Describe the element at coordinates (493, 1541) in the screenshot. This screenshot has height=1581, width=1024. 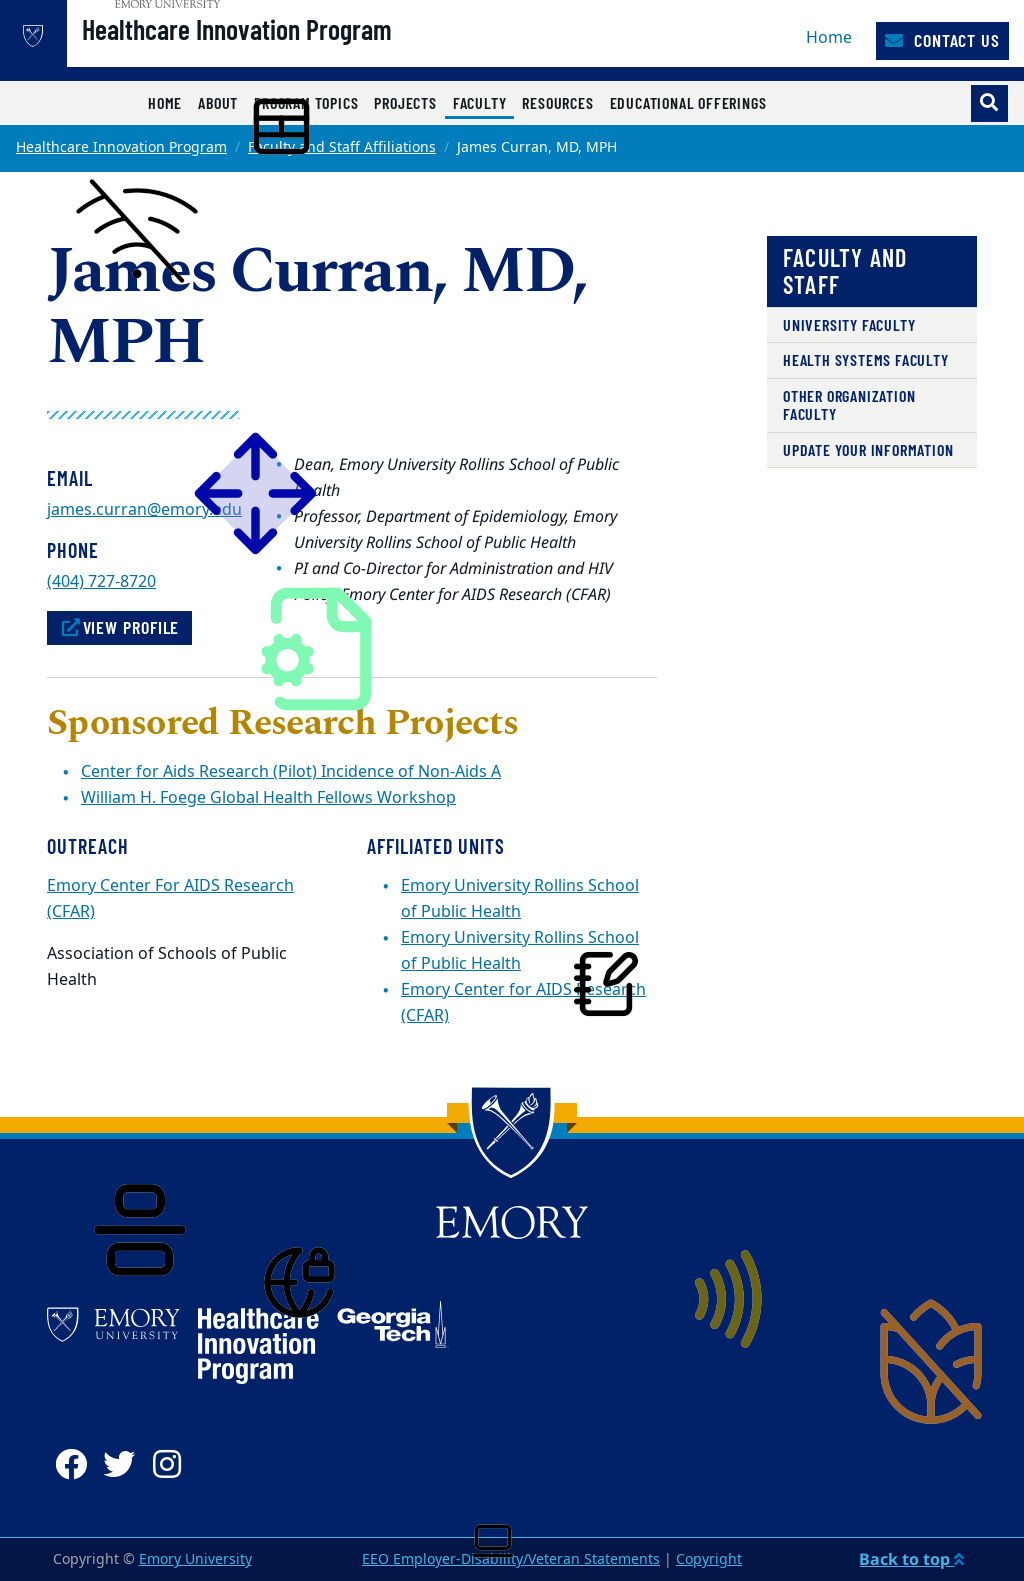
I see `switch to desktop view` at that location.